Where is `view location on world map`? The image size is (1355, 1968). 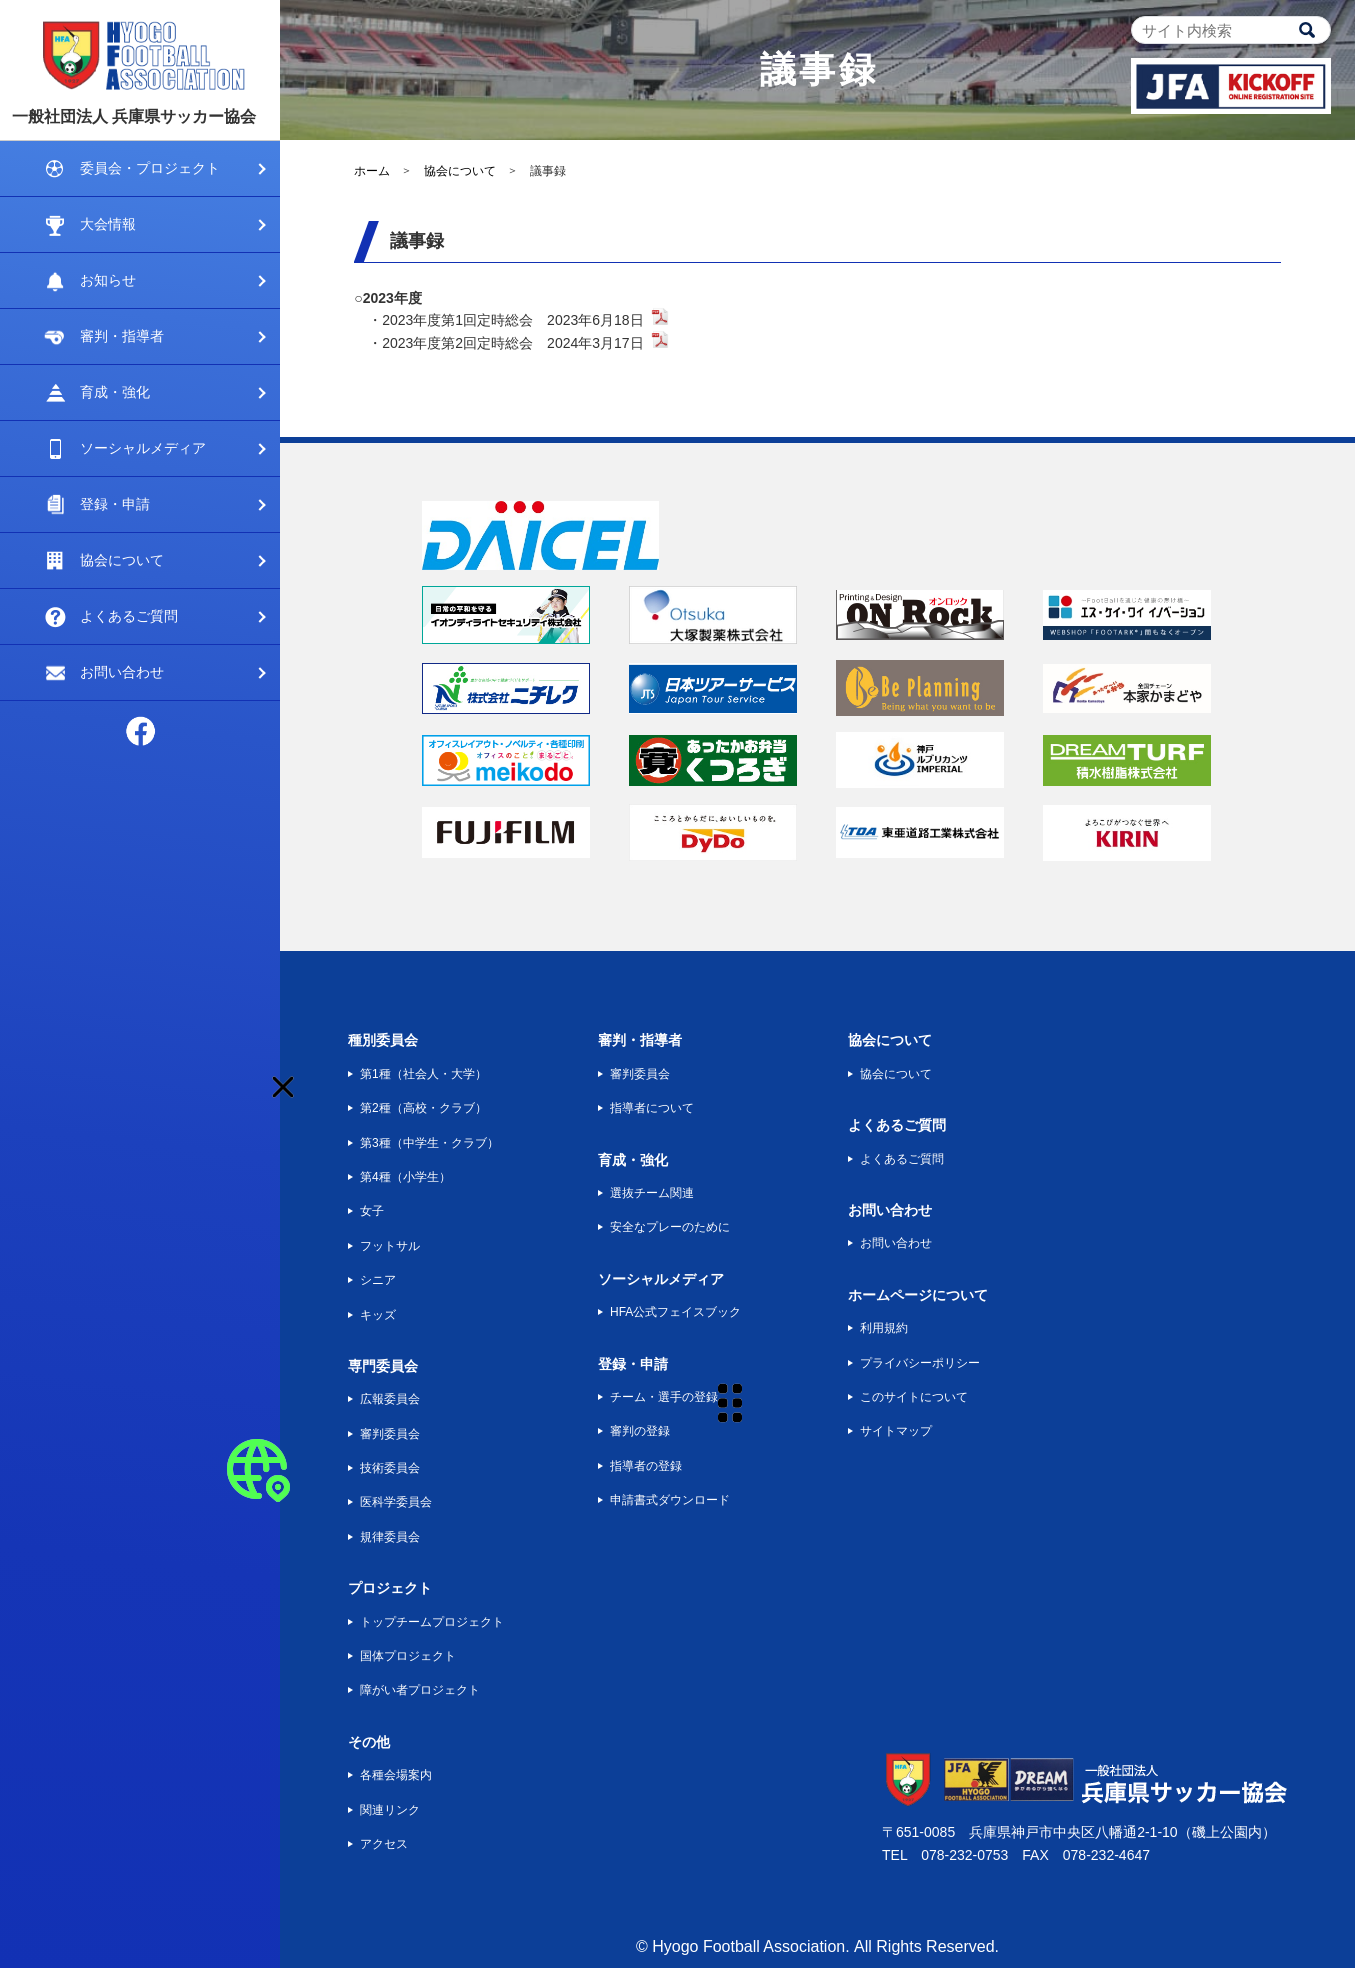
view location on world map is located at coordinates (257, 1469).